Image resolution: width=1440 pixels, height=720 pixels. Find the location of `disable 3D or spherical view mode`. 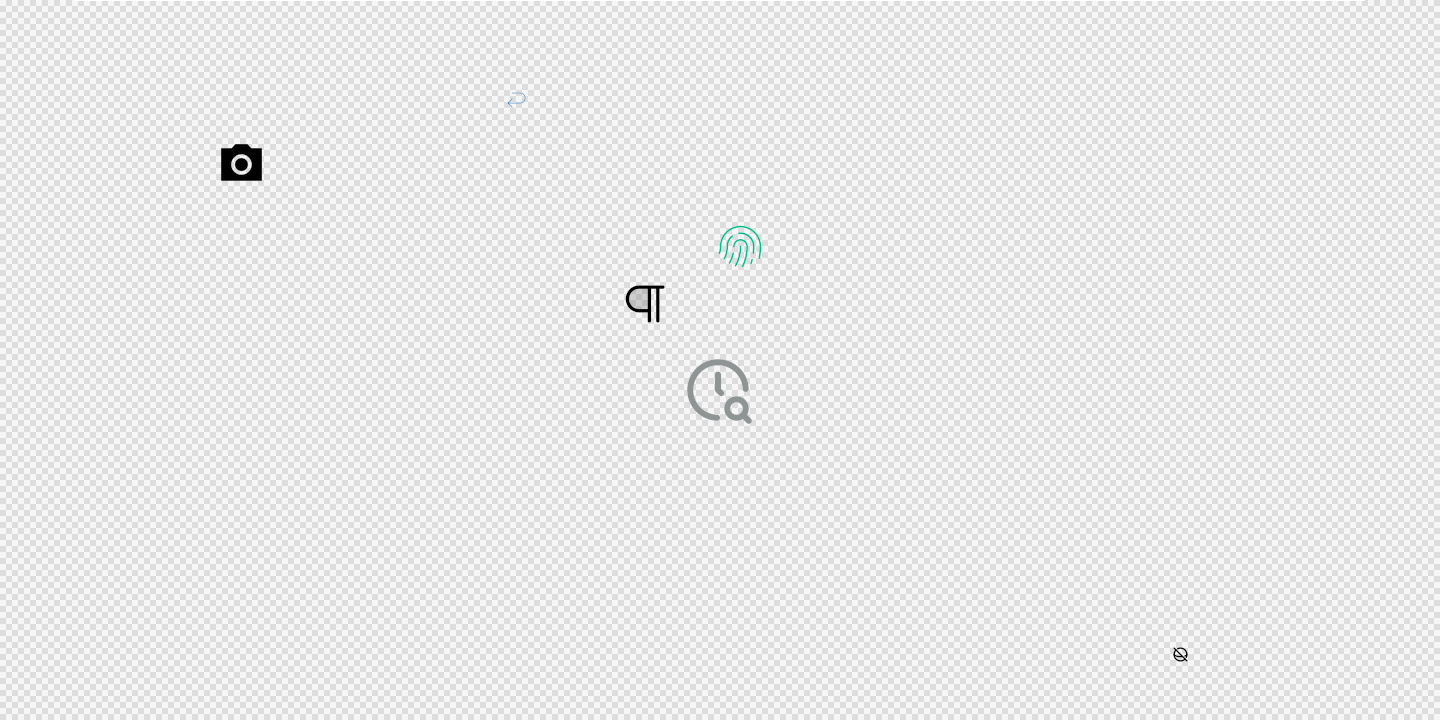

disable 3D or spherical view mode is located at coordinates (1180, 654).